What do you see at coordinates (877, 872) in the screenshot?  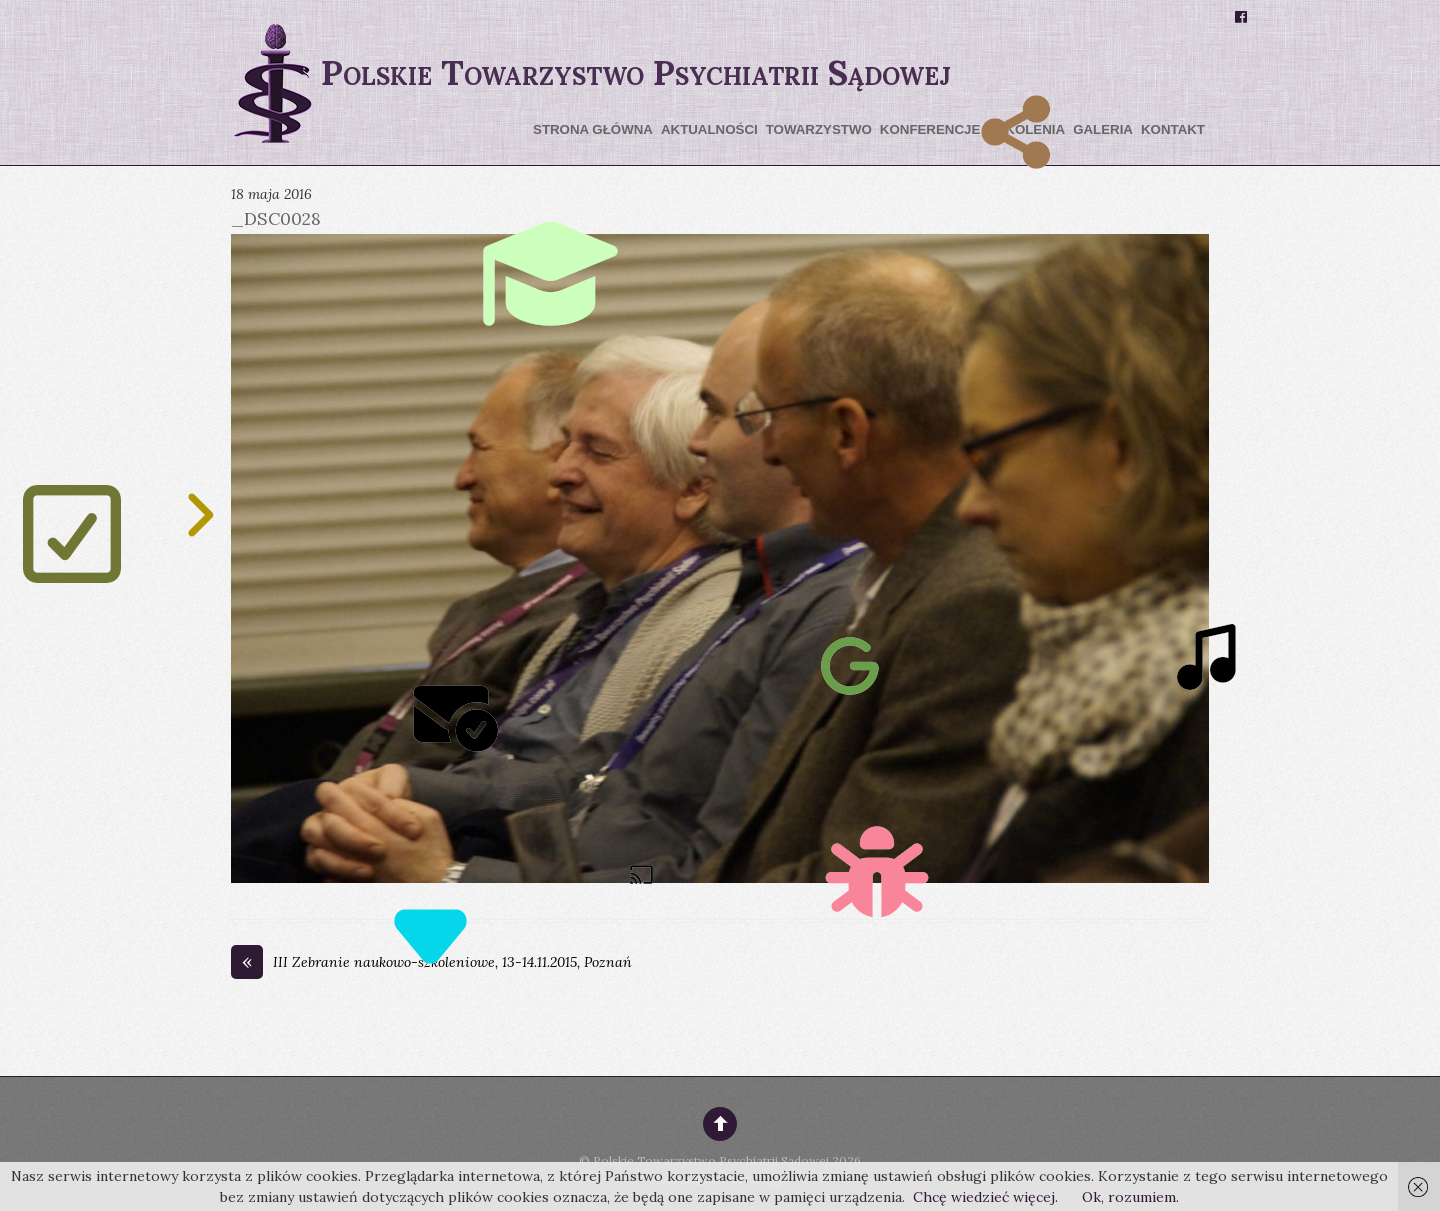 I see `report a bug or issue` at bounding box center [877, 872].